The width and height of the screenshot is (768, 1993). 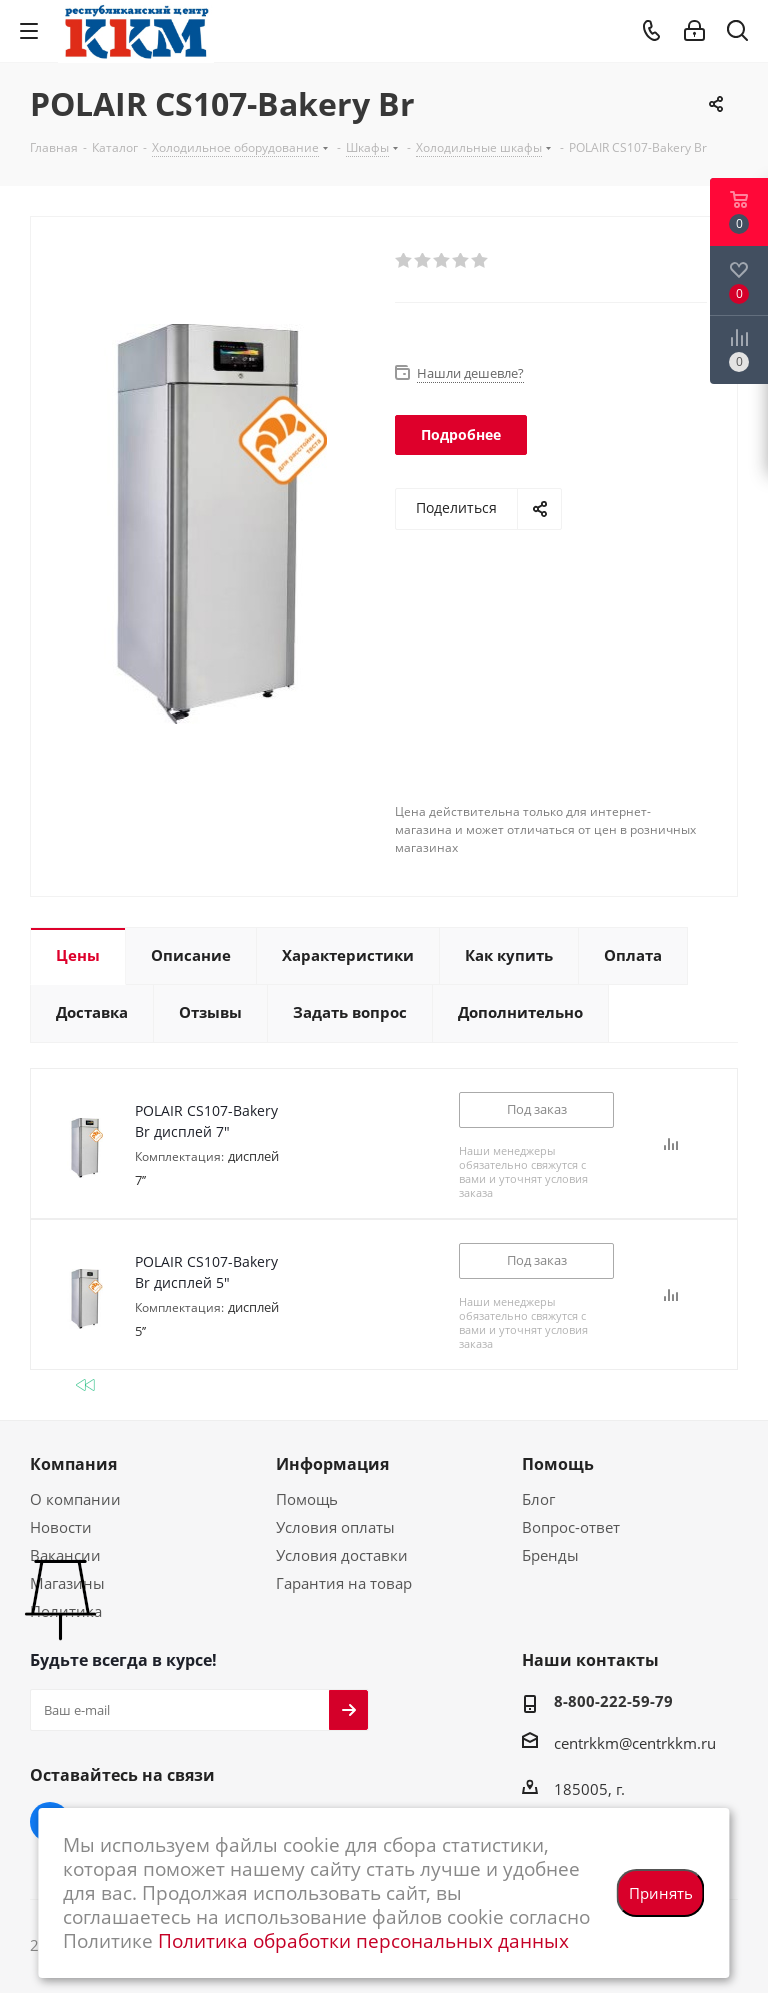 What do you see at coordinates (60, 1595) in the screenshot?
I see `pin item to keep it visible` at bounding box center [60, 1595].